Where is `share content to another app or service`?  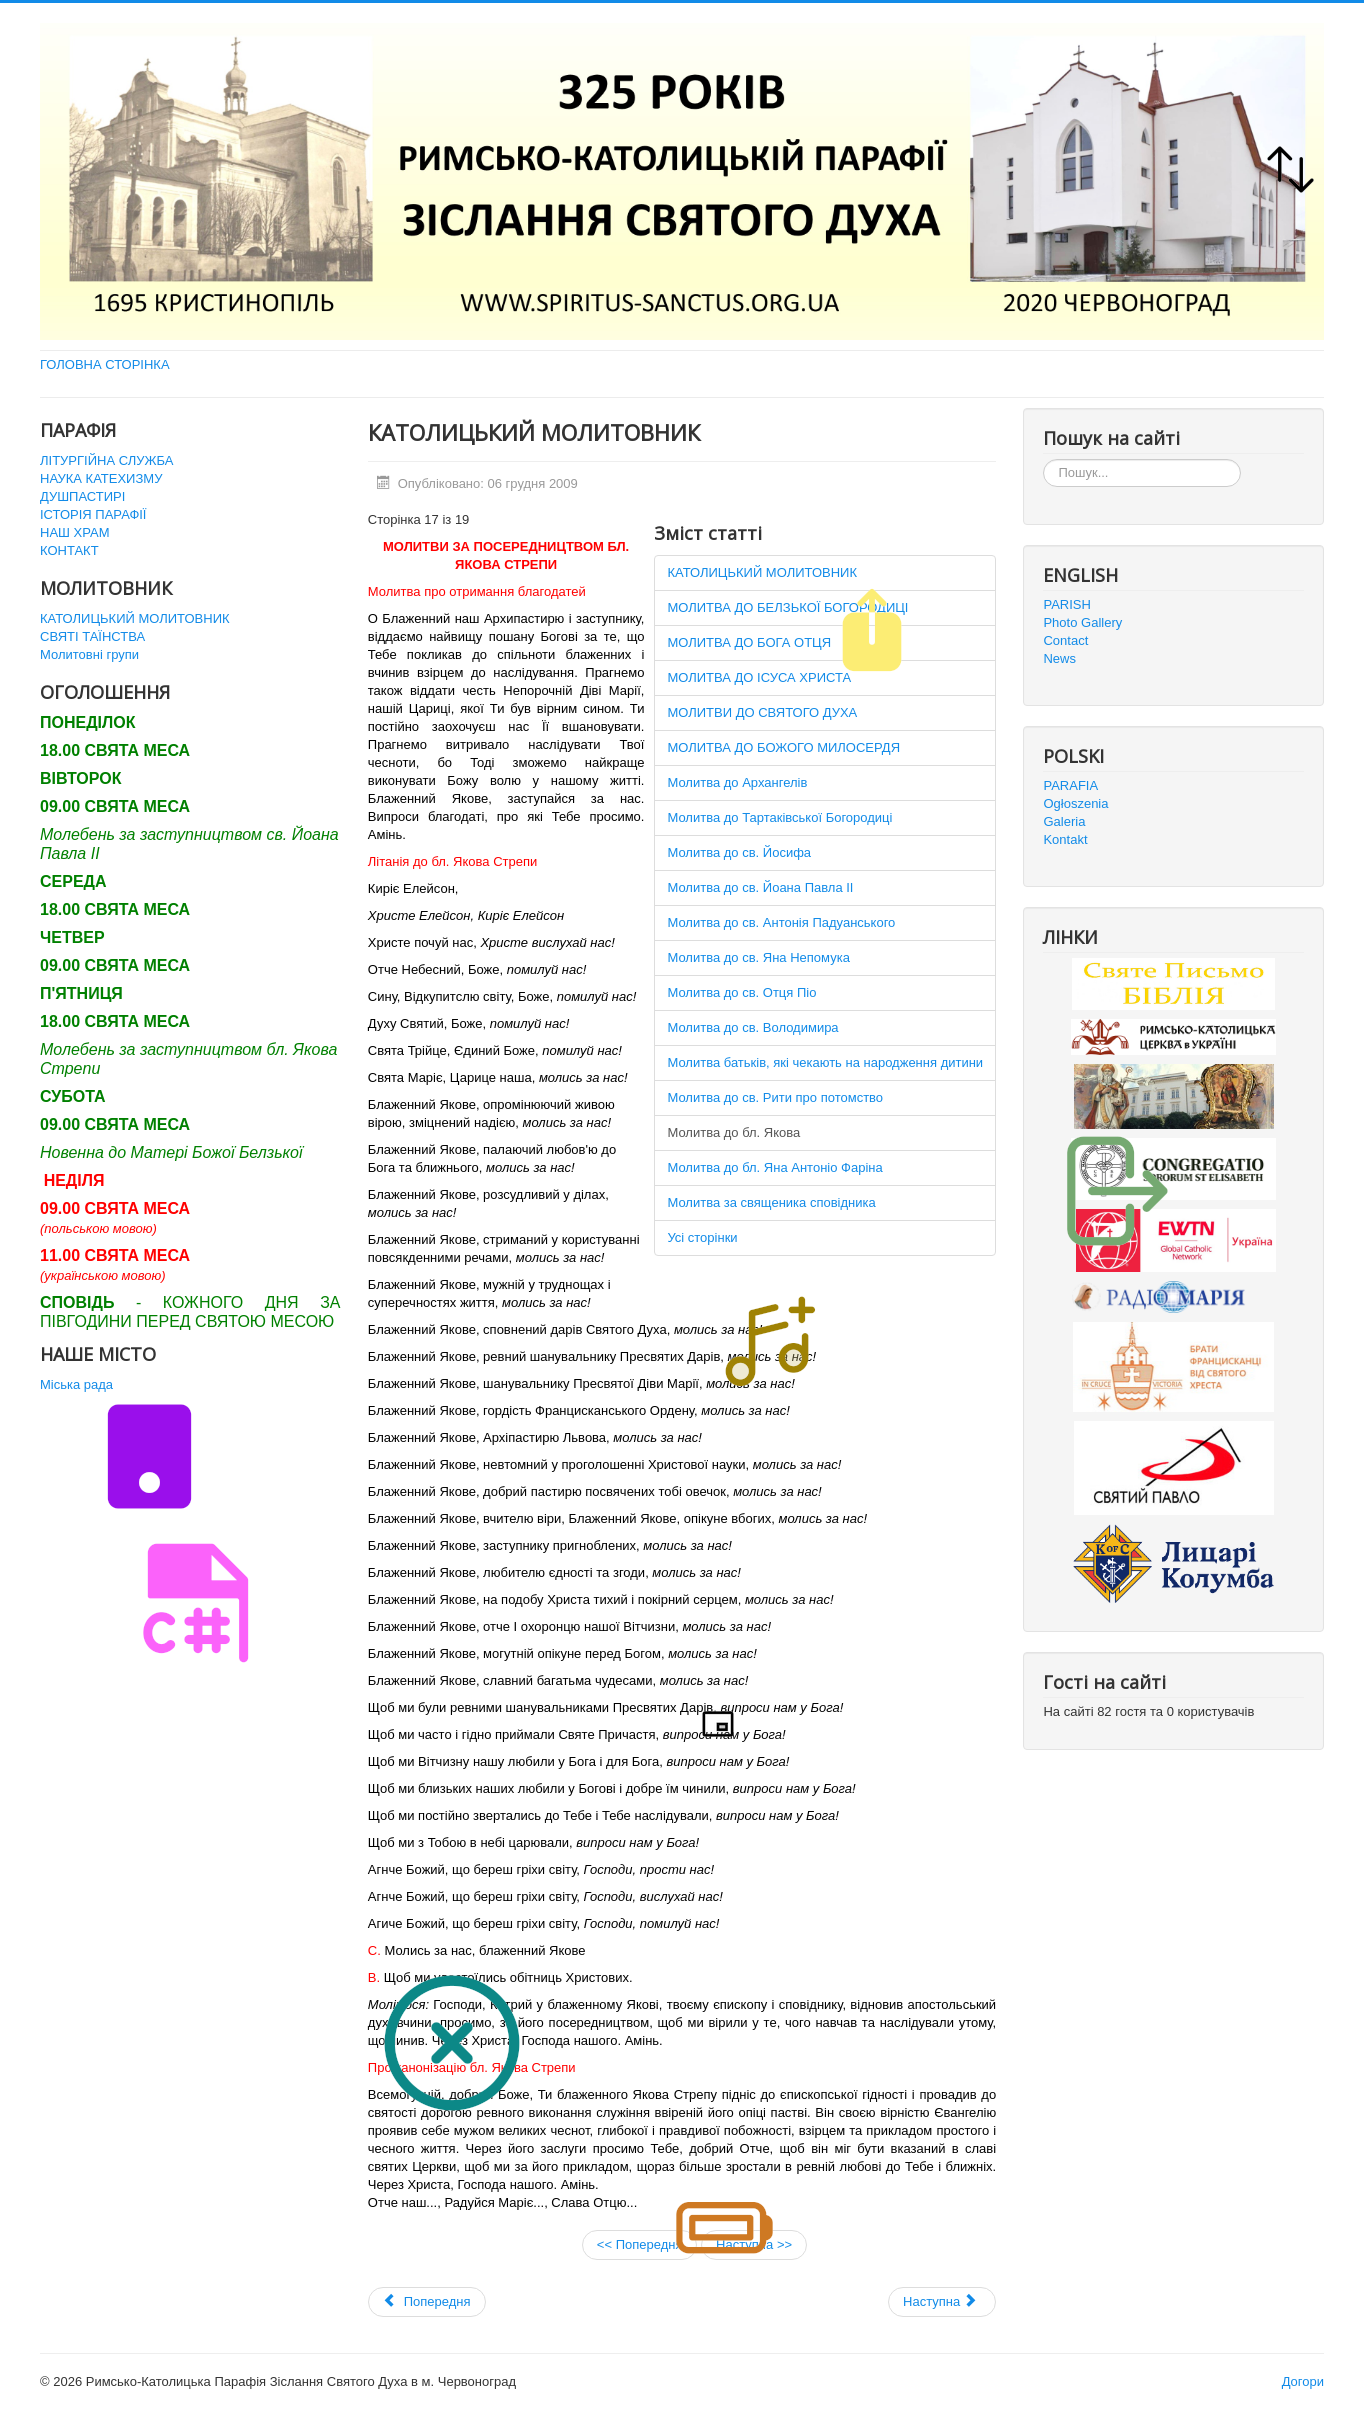 share content to another app or service is located at coordinates (872, 630).